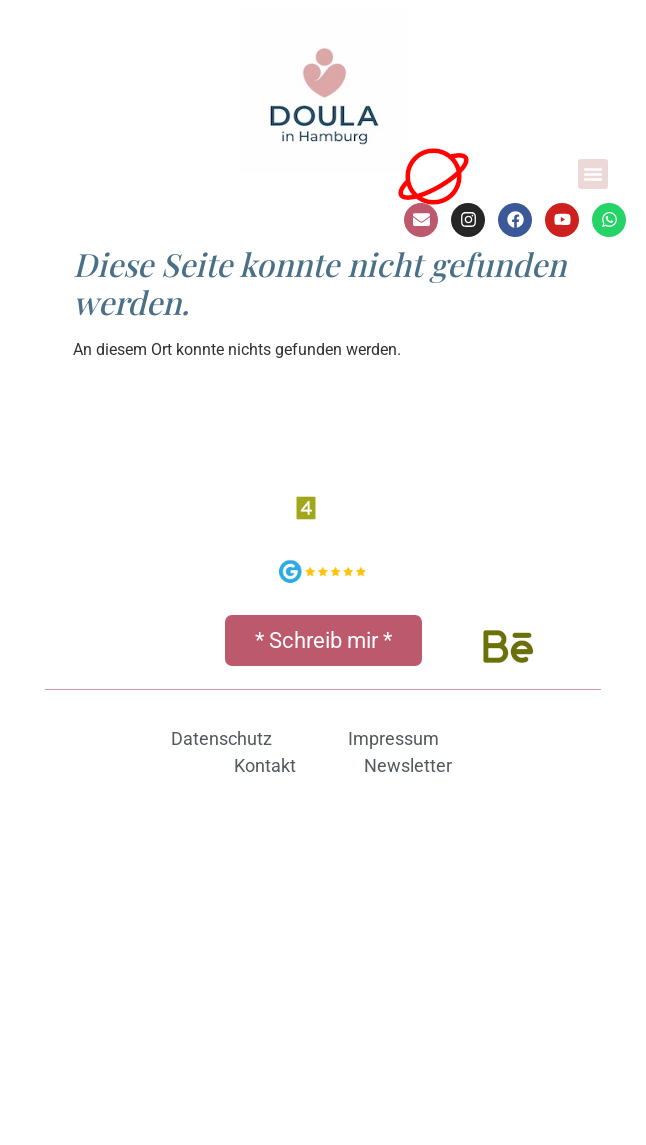  What do you see at coordinates (433, 176) in the screenshot?
I see `explore global or worldwide content` at bounding box center [433, 176].